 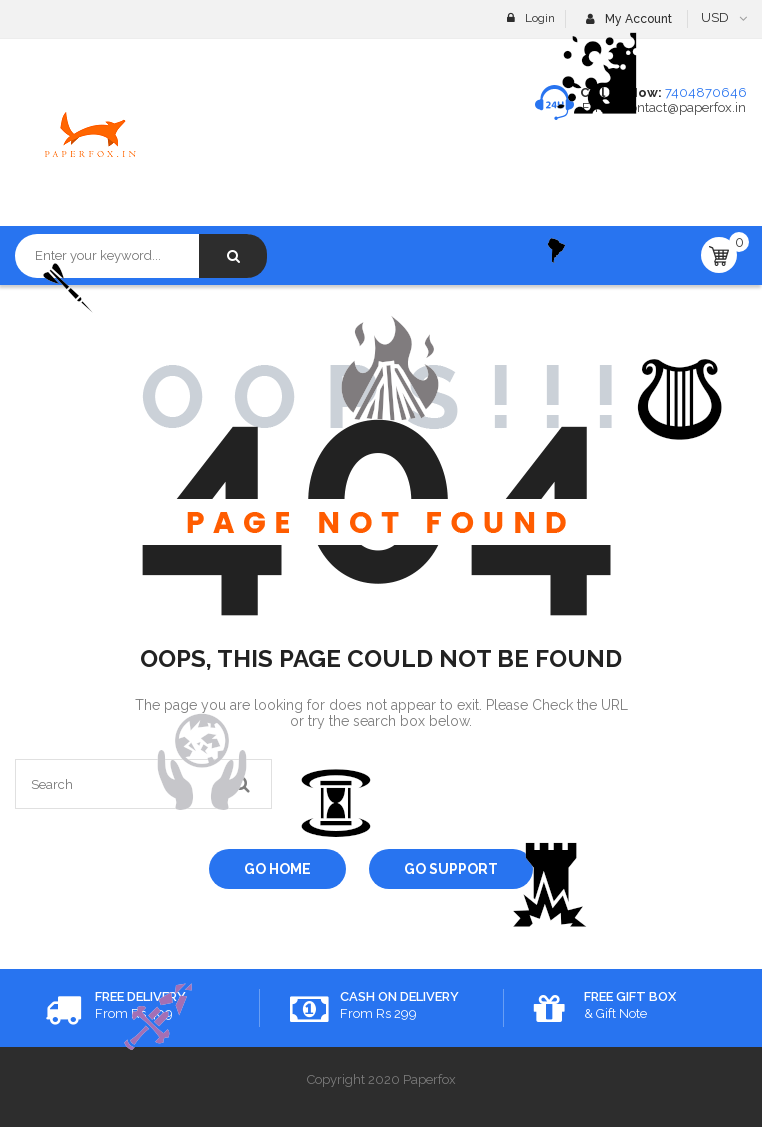 What do you see at coordinates (390, 368) in the screenshot?
I see `indicates a pyre or bonfire game element` at bounding box center [390, 368].